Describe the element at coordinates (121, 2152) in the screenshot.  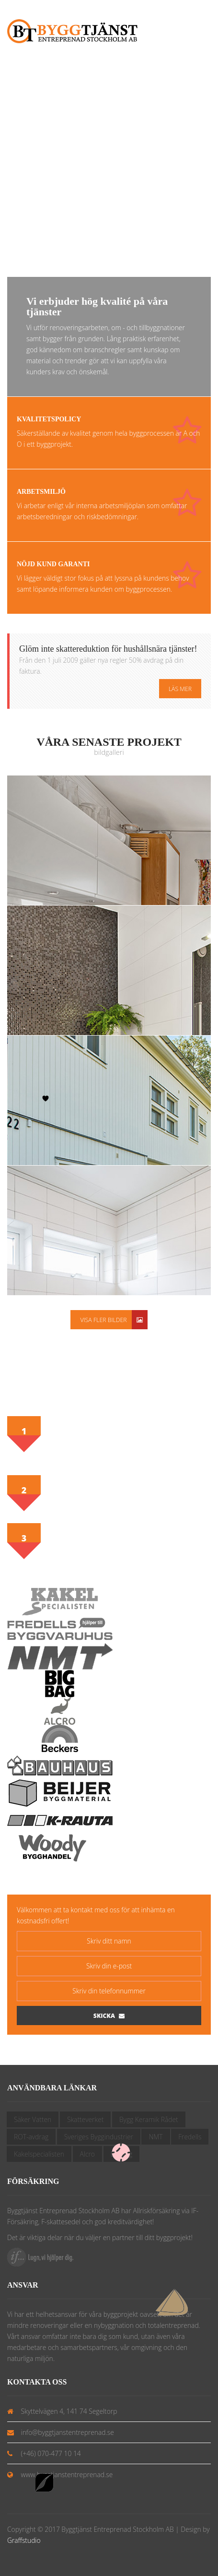
I see `view baseball or sports content` at that location.